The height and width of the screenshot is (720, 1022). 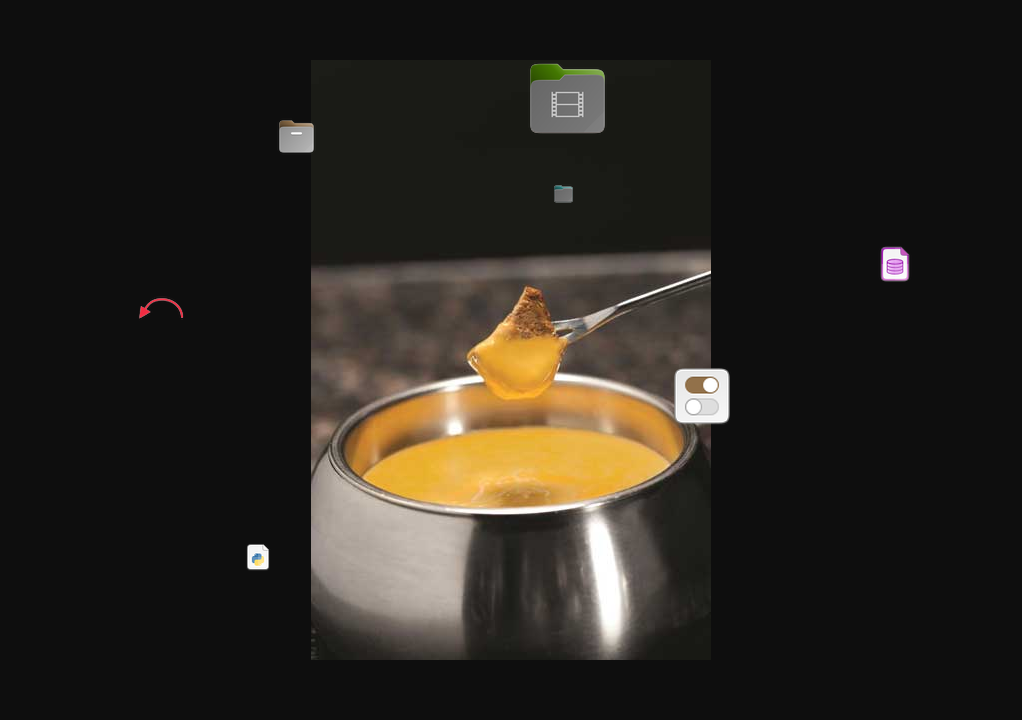 What do you see at coordinates (567, 98) in the screenshot?
I see `open your videos folder` at bounding box center [567, 98].